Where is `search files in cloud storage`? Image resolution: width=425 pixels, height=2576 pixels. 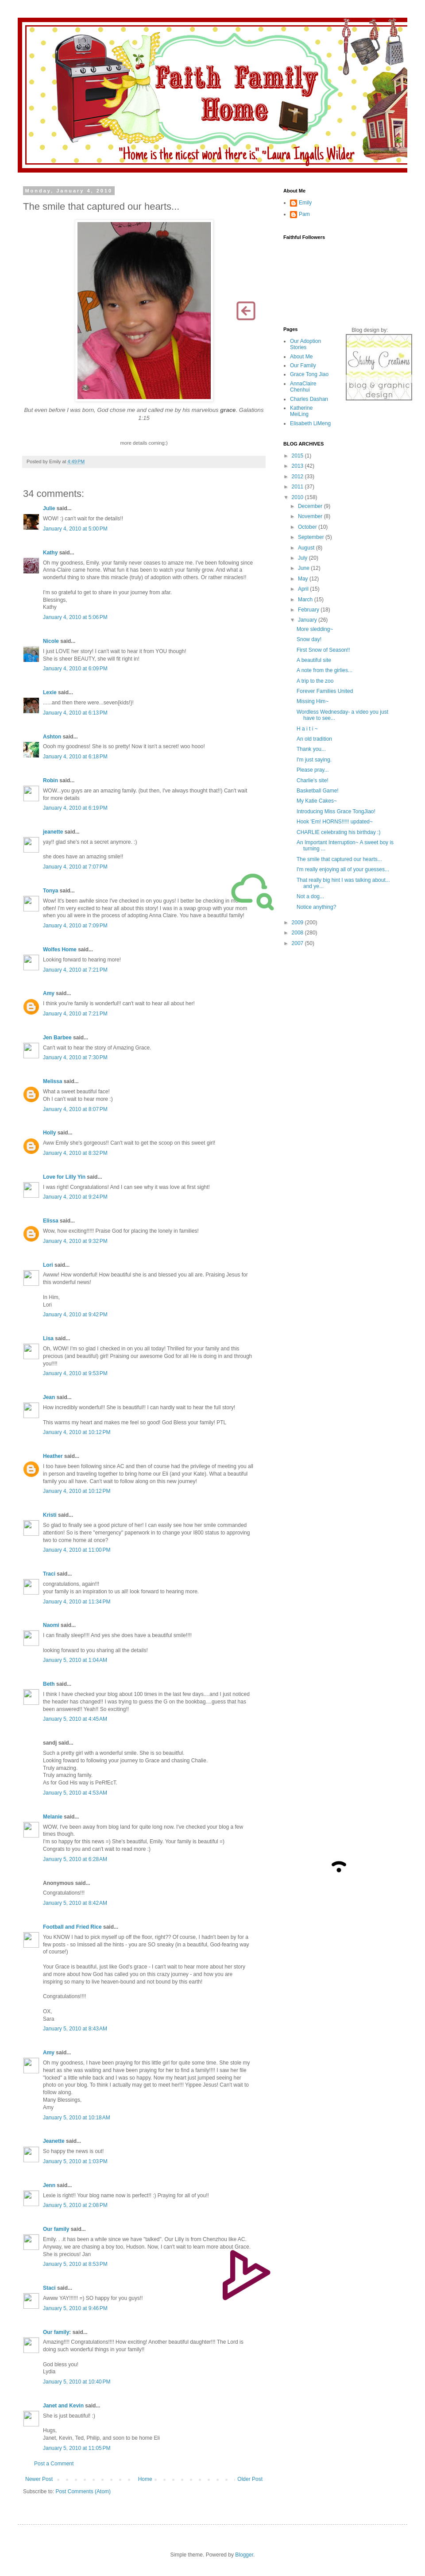 search files in cloud storage is located at coordinates (252, 889).